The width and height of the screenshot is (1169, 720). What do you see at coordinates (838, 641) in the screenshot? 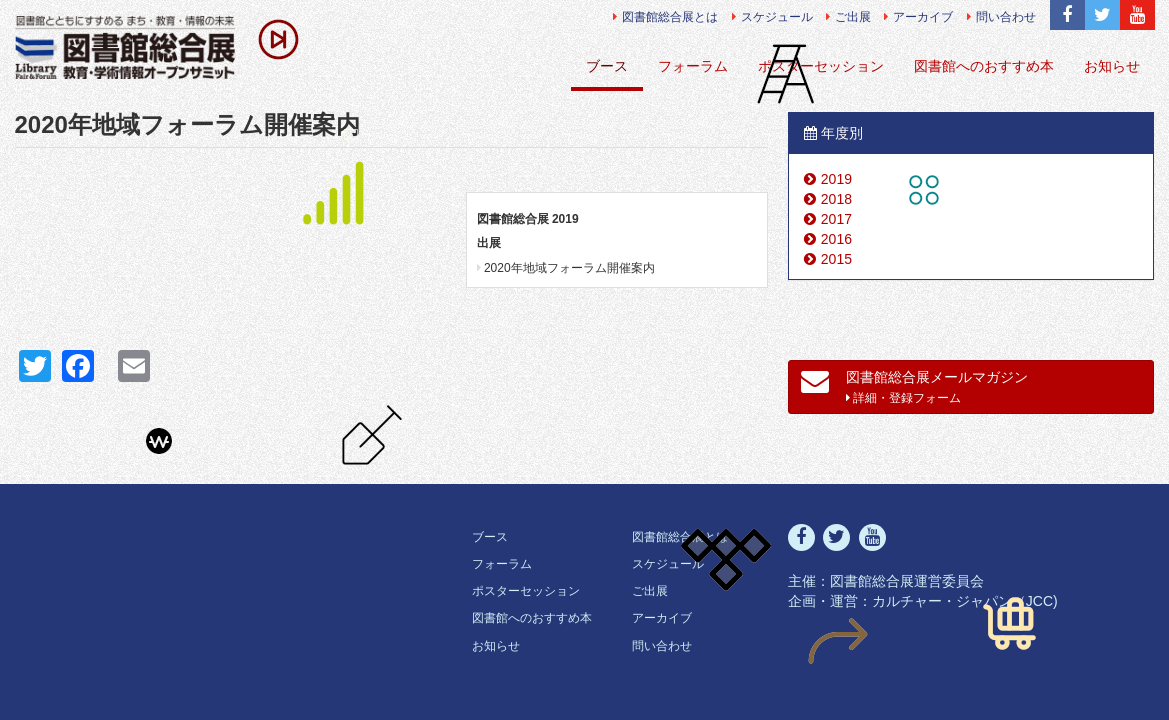
I see `share or forward content` at bounding box center [838, 641].